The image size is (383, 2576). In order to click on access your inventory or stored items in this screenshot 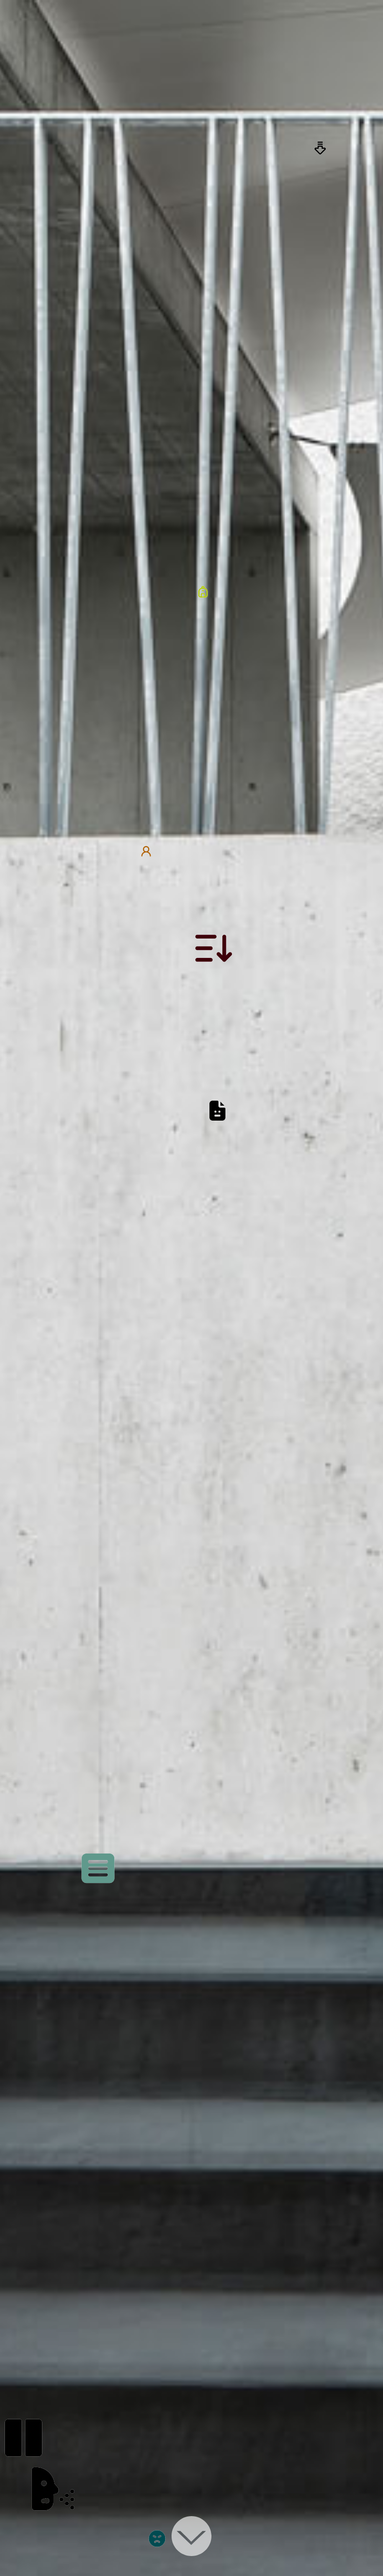, I will do `click(203, 592)`.